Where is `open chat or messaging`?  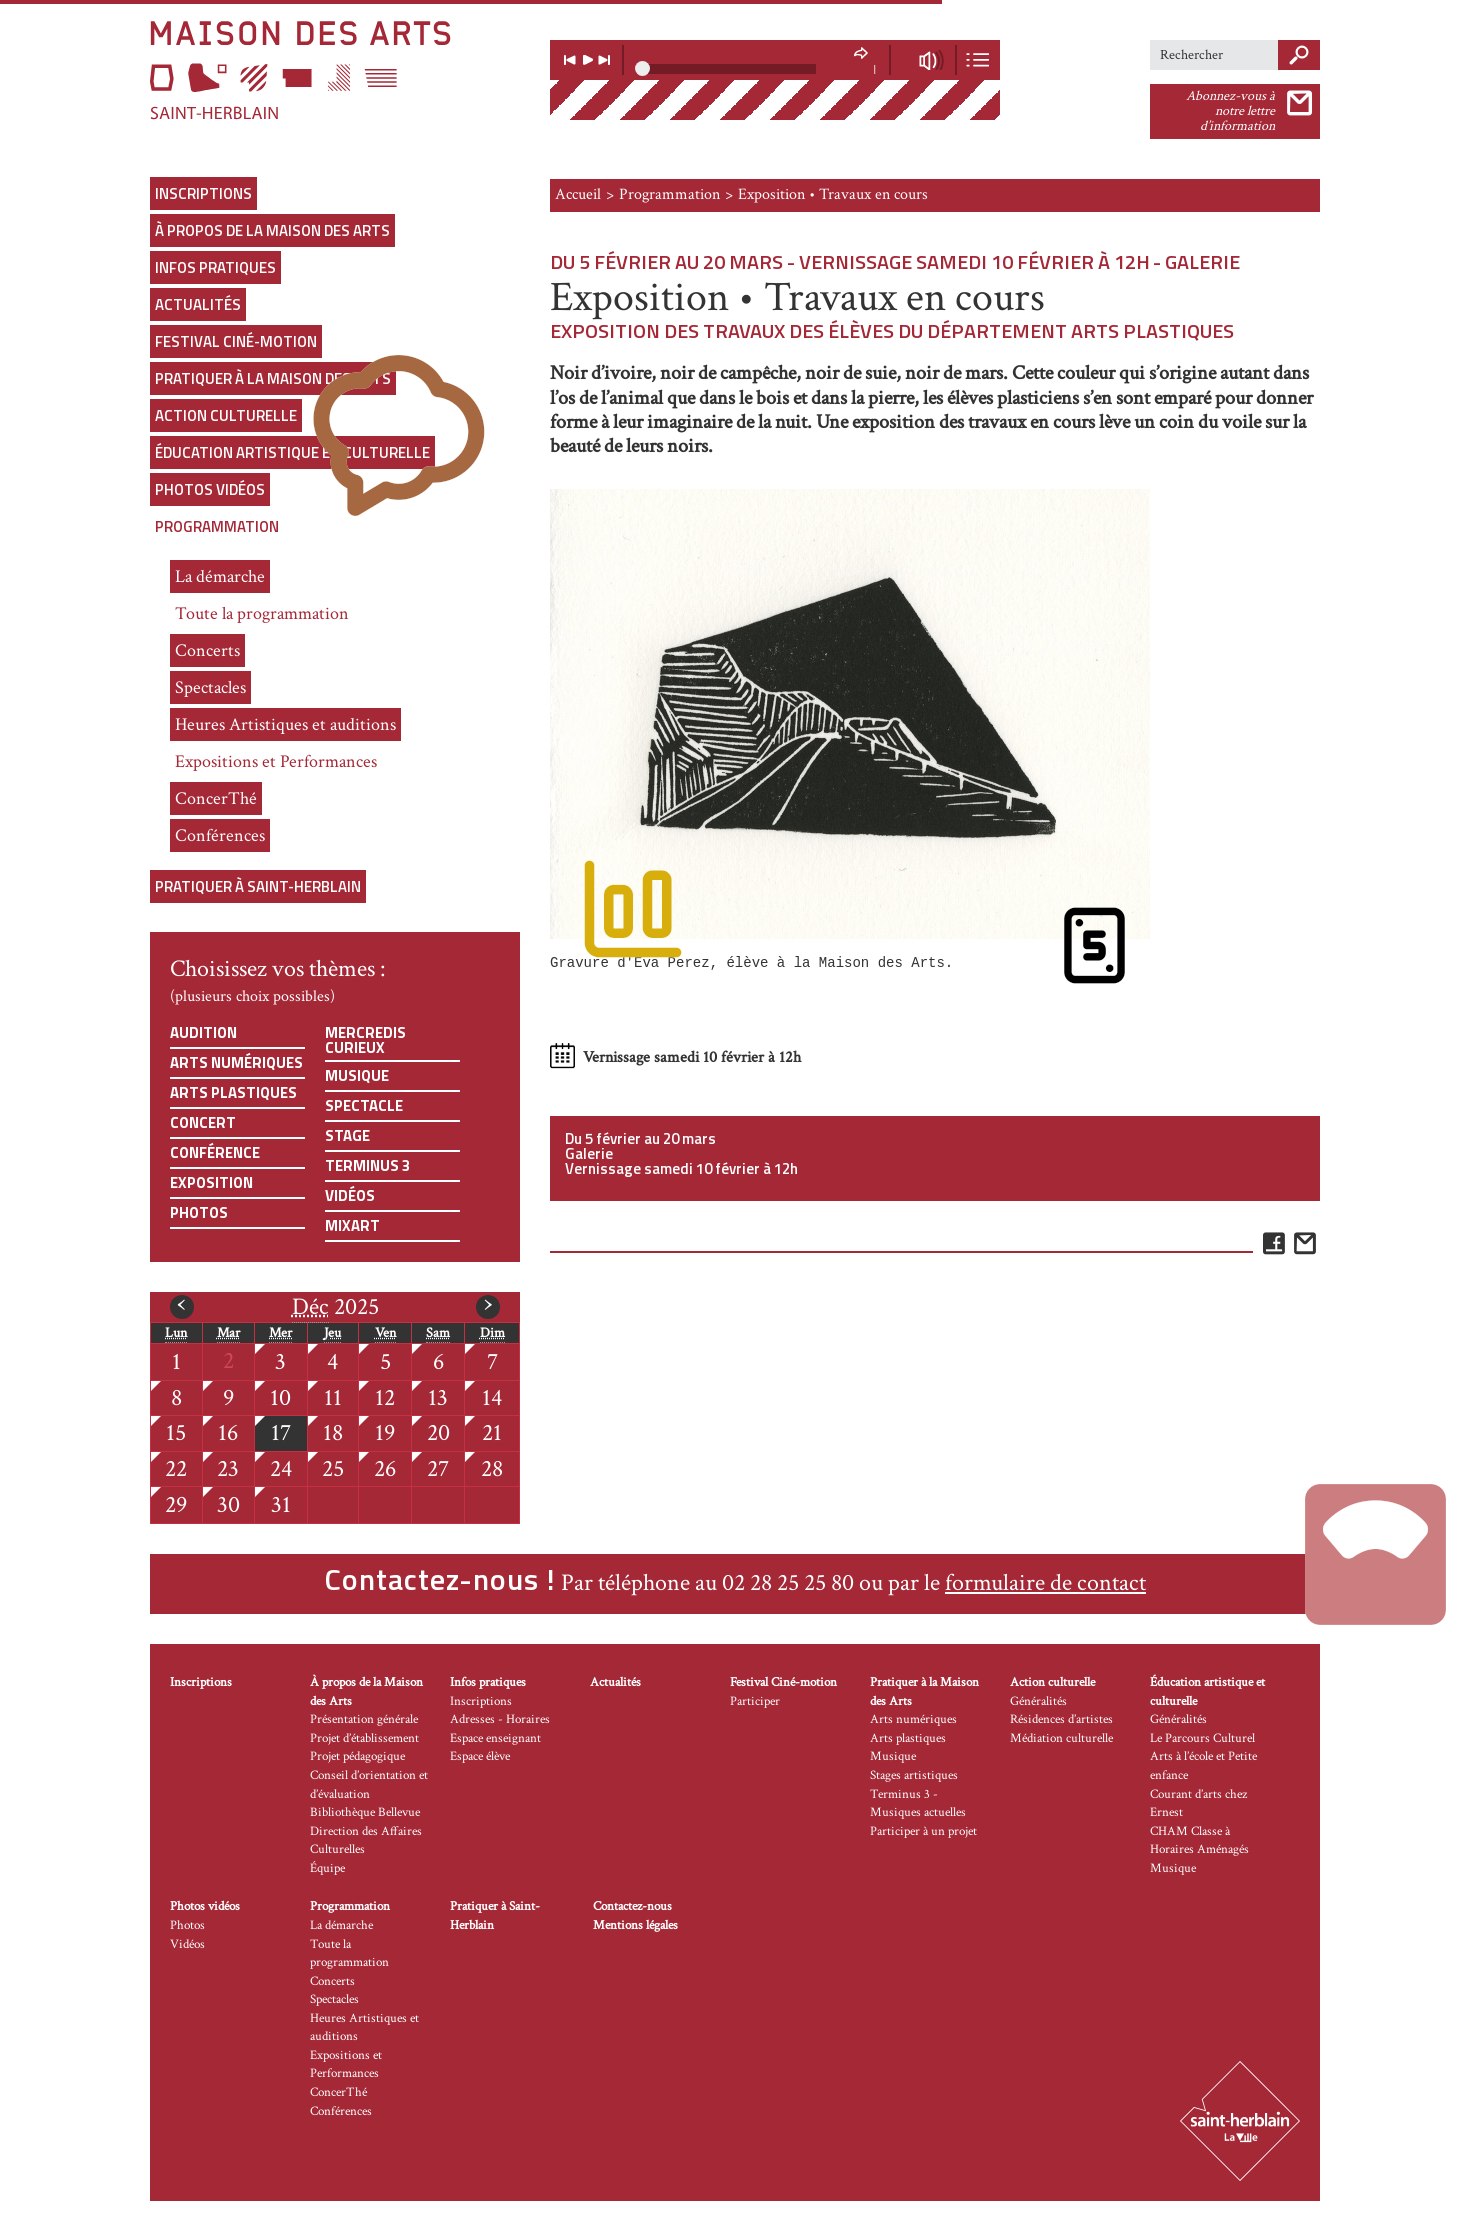 open chat or messaging is located at coordinates (395, 435).